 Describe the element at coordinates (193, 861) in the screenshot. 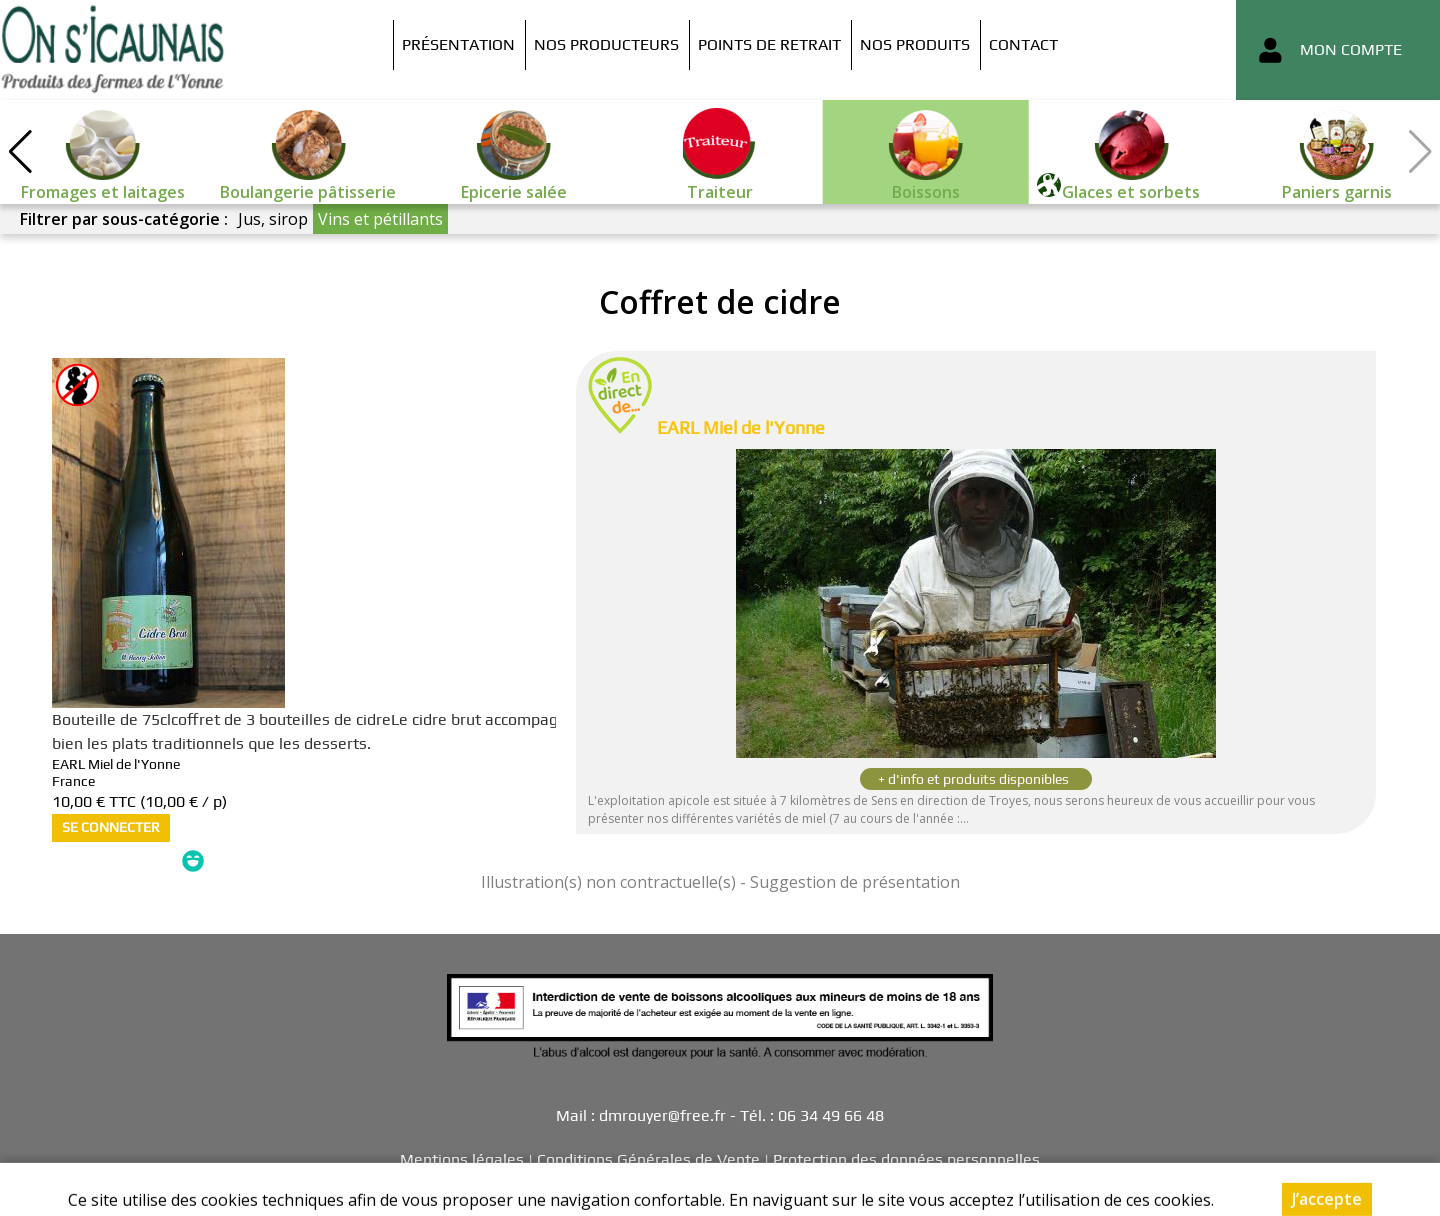

I see `react with laughter to a message` at that location.